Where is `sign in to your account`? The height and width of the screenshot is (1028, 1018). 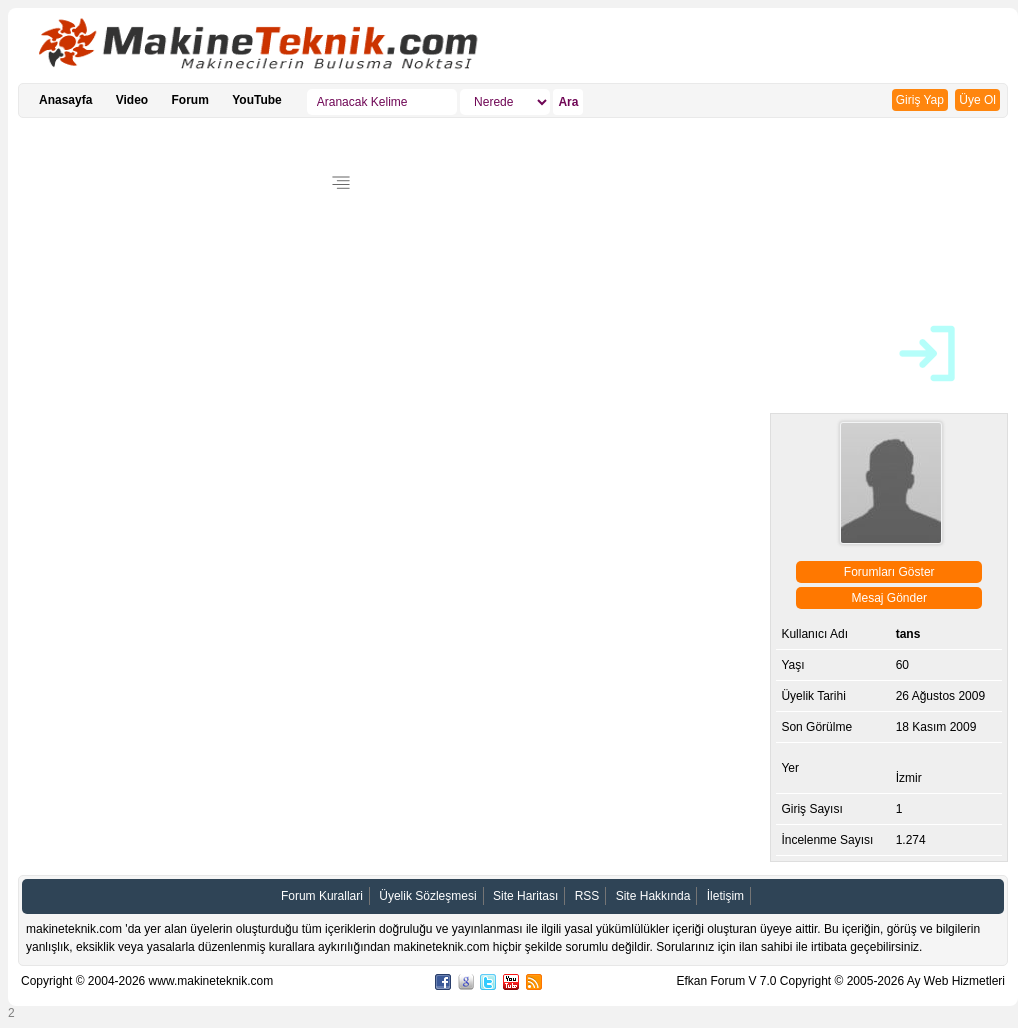 sign in to your account is located at coordinates (931, 353).